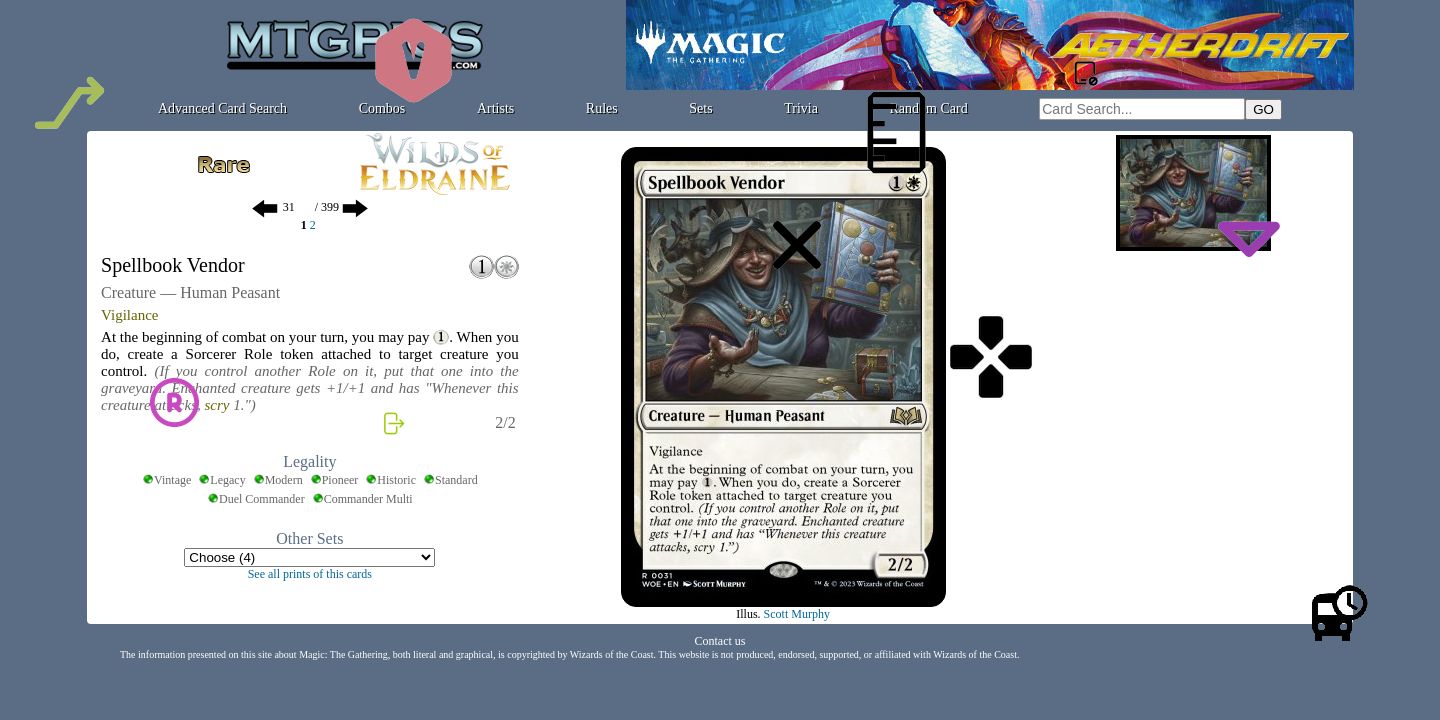 The width and height of the screenshot is (1440, 720). I want to click on expand dropdown menu, so click(1249, 235).